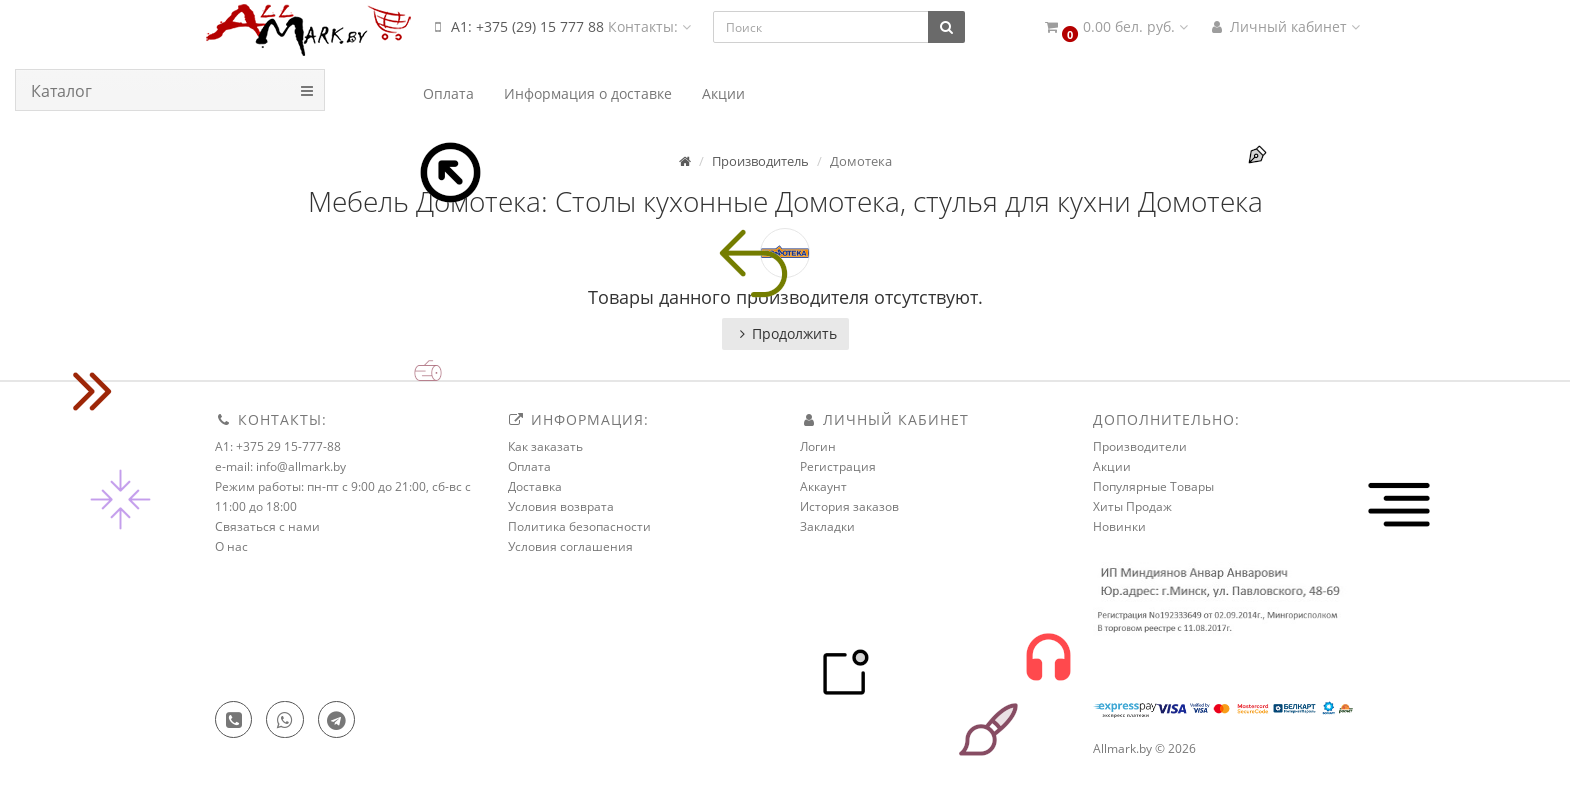 This screenshot has width=1570, height=789. Describe the element at coordinates (845, 673) in the screenshot. I see `indicates new notifications or alerts` at that location.